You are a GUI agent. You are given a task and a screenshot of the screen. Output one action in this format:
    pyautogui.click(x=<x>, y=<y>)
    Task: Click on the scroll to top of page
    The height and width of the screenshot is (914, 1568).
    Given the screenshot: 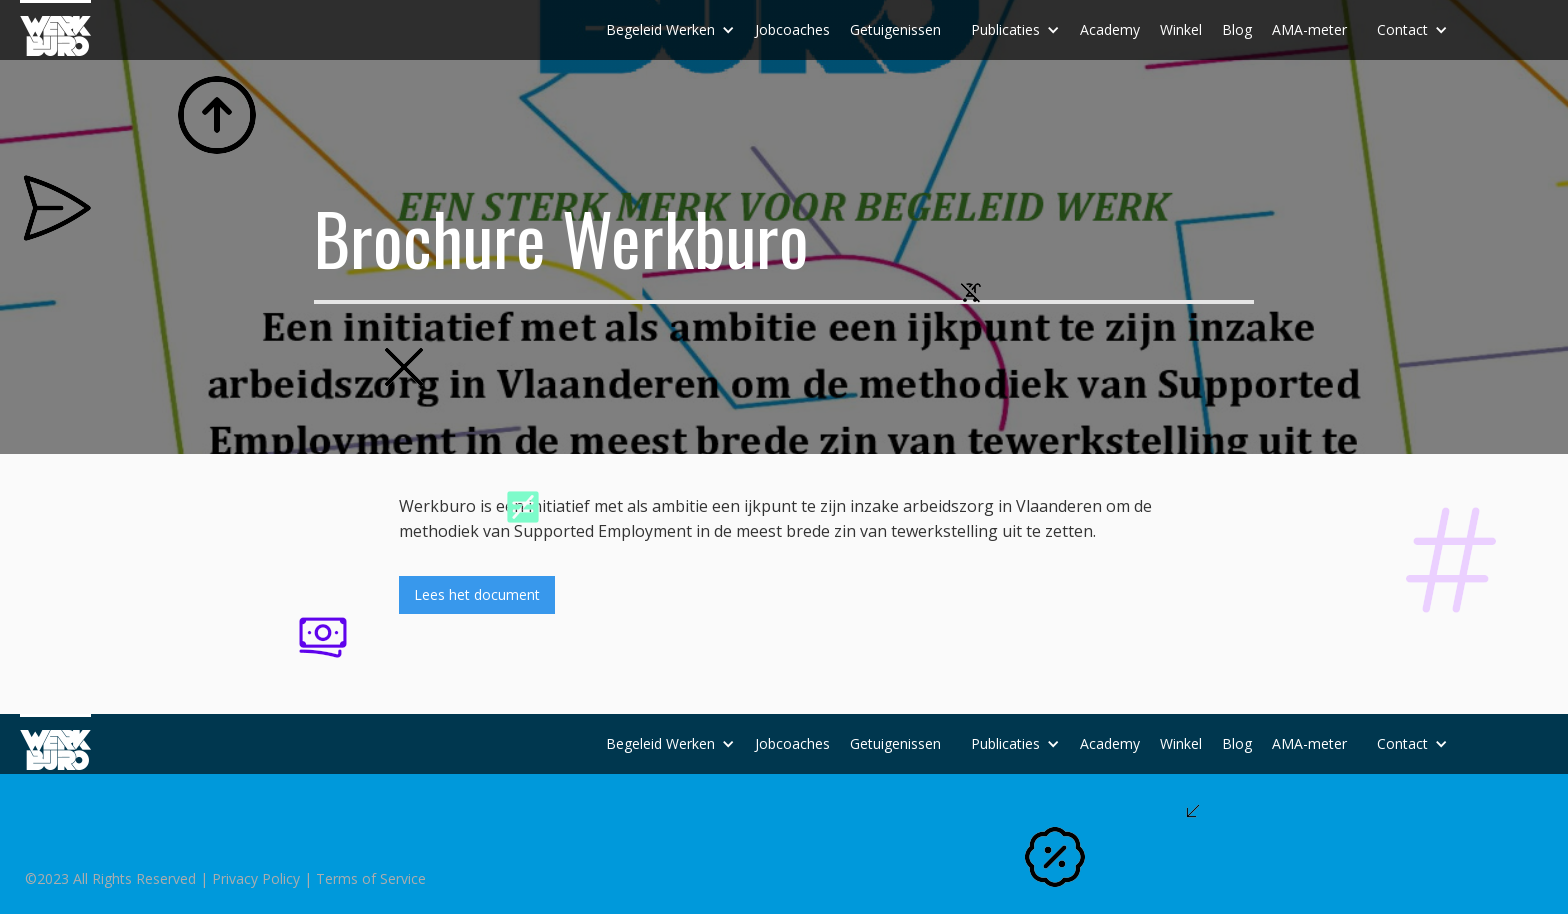 What is the action you would take?
    pyautogui.click(x=217, y=115)
    